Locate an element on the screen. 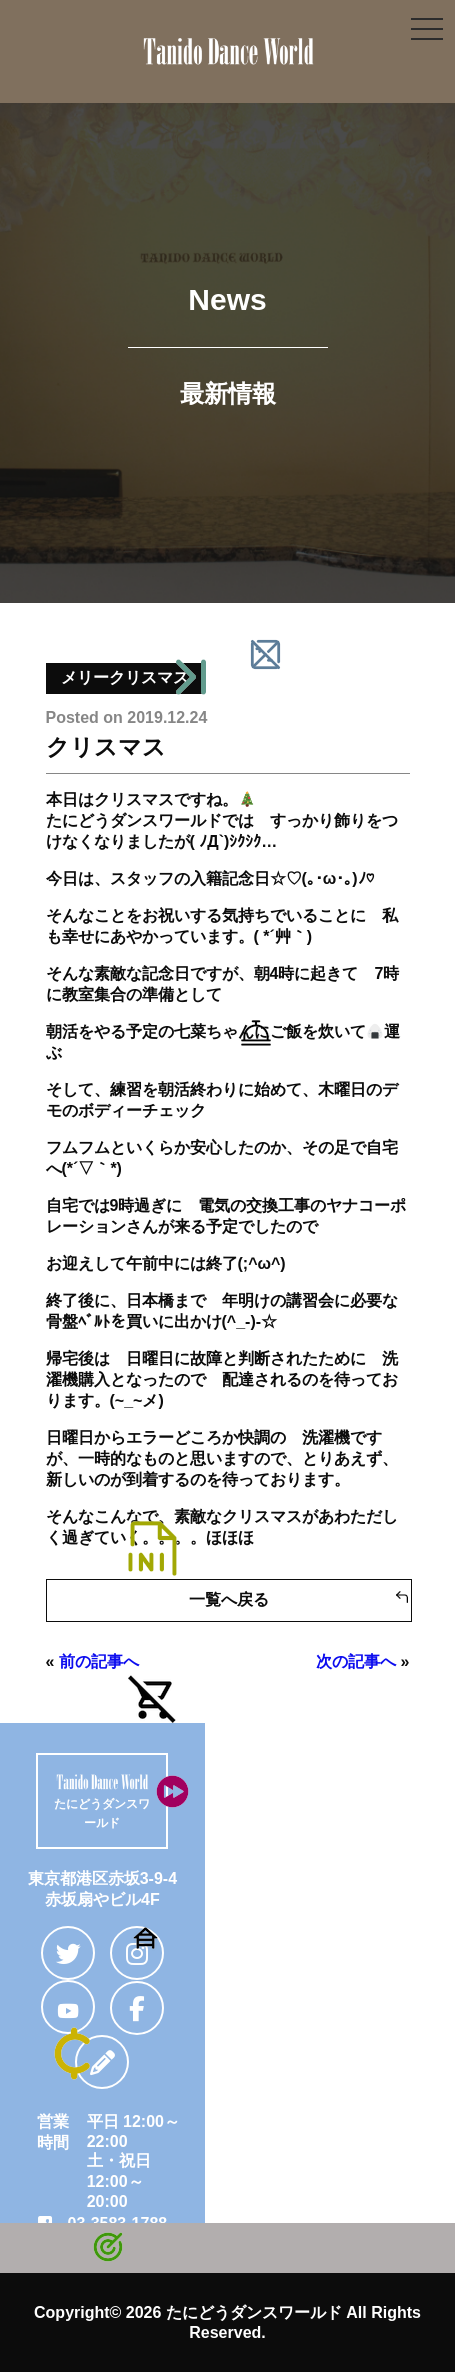  skip to the end of a playlist or track is located at coordinates (191, 677).